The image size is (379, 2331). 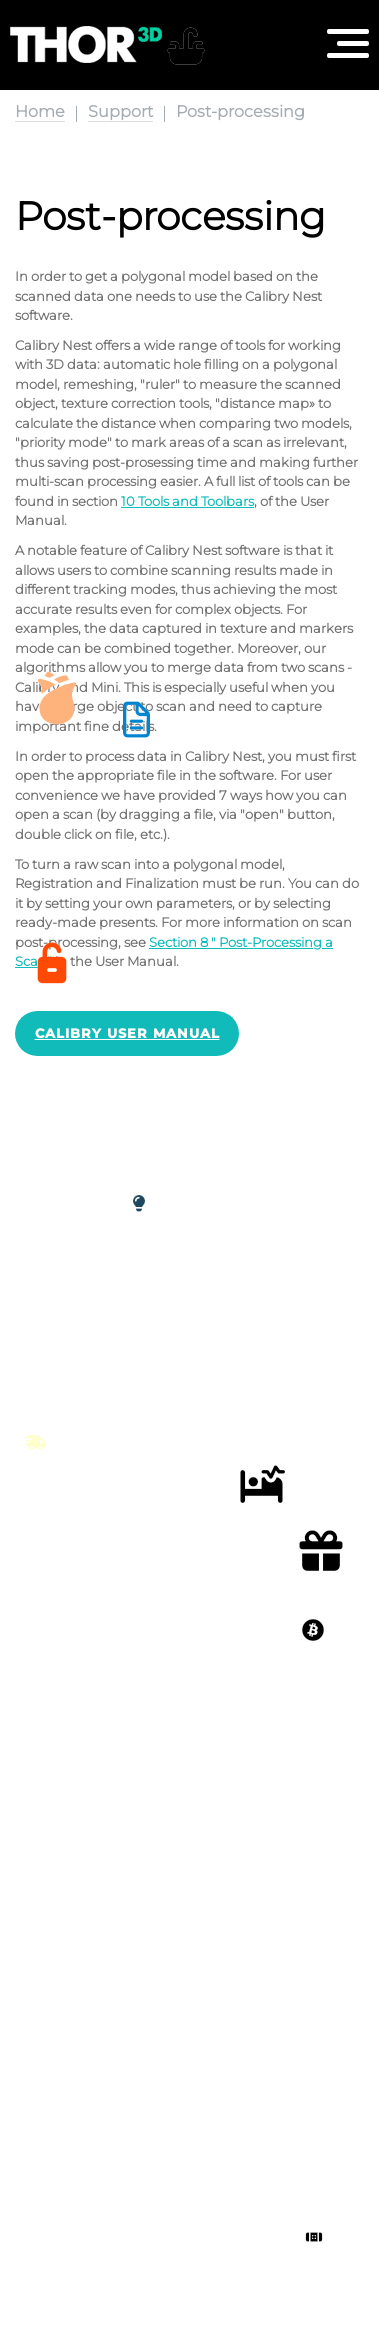 I want to click on access tips or helpful suggestions, so click(x=139, y=1203).